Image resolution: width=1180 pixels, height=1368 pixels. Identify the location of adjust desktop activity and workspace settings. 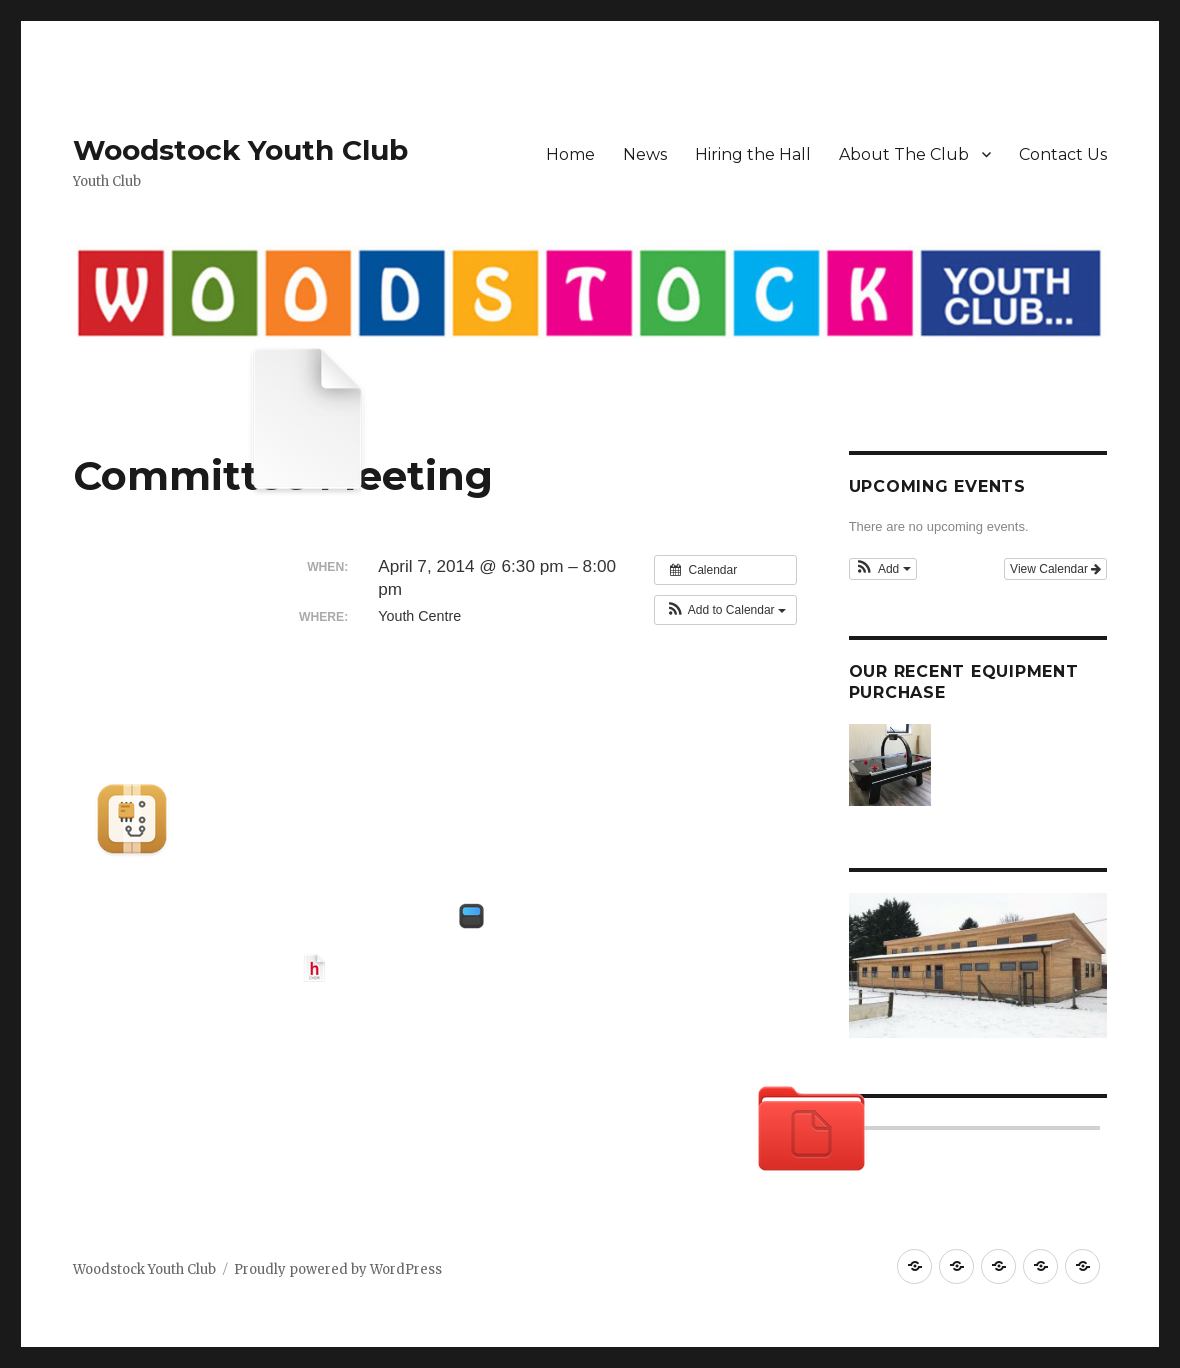
(471, 916).